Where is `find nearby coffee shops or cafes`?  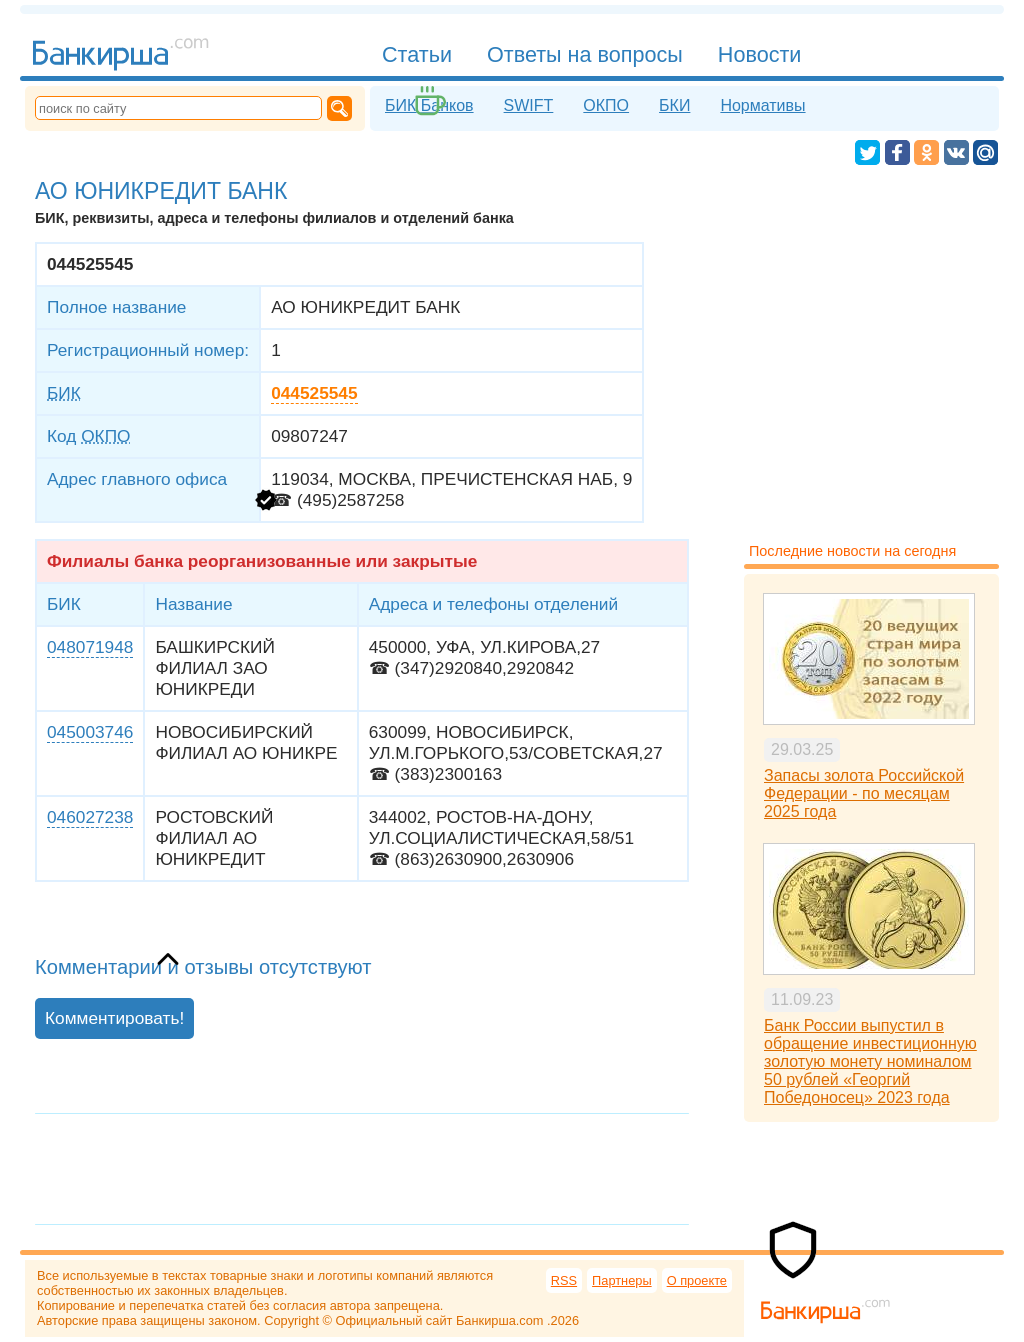
find nearby coffee shops or cafes is located at coordinates (430, 102).